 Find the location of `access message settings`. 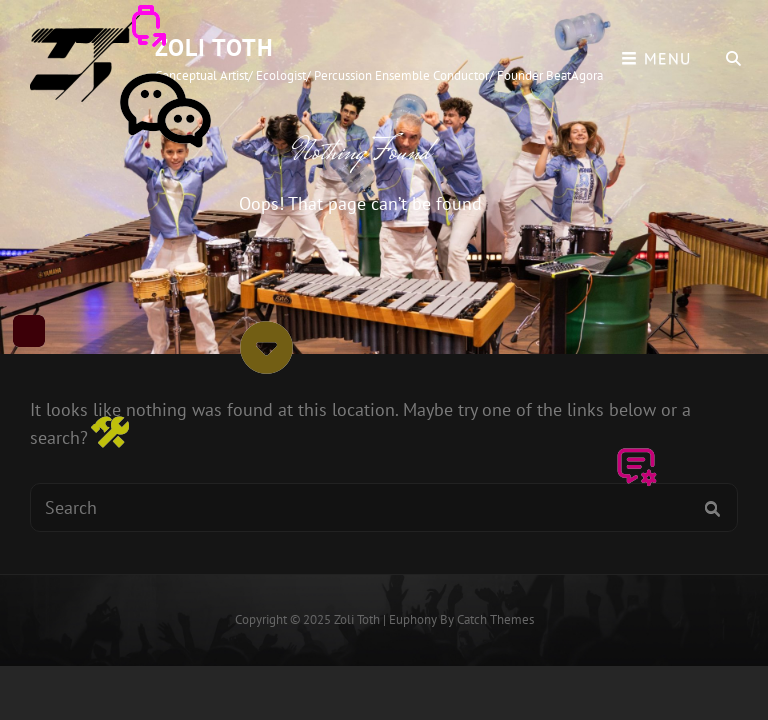

access message settings is located at coordinates (636, 465).